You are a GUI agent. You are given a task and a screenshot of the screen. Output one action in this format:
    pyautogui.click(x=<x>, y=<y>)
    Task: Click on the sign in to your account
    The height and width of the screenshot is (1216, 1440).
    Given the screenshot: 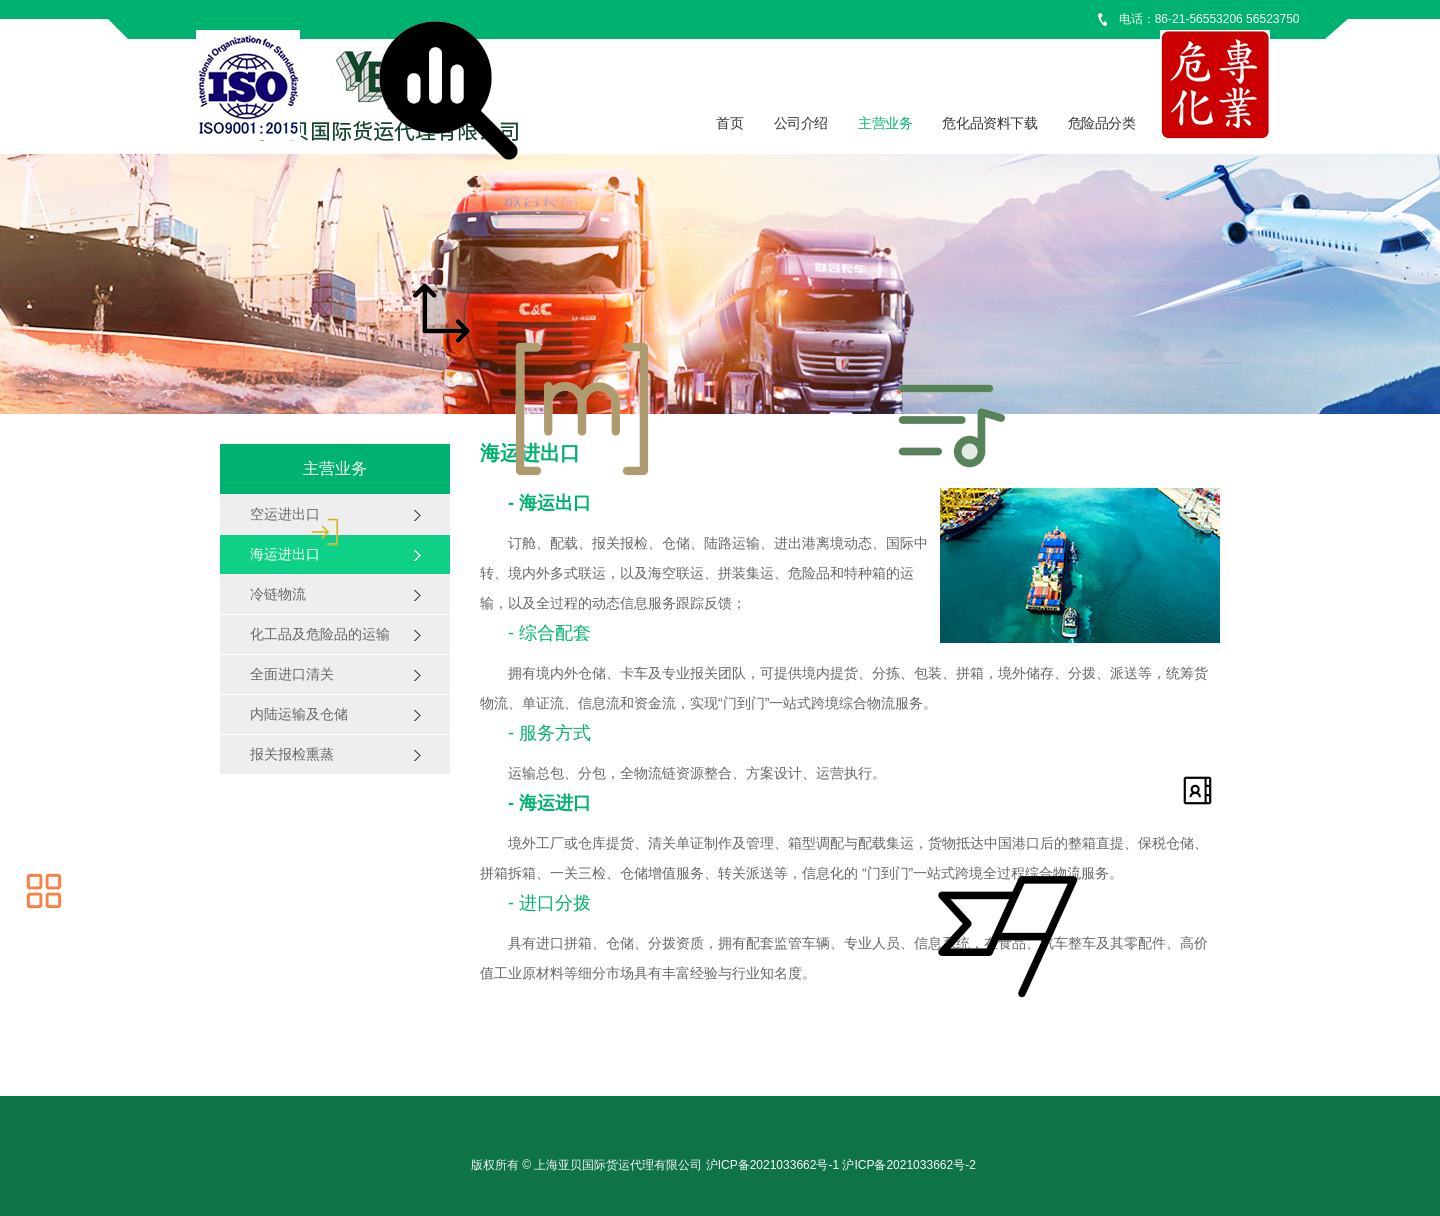 What is the action you would take?
    pyautogui.click(x=327, y=532)
    